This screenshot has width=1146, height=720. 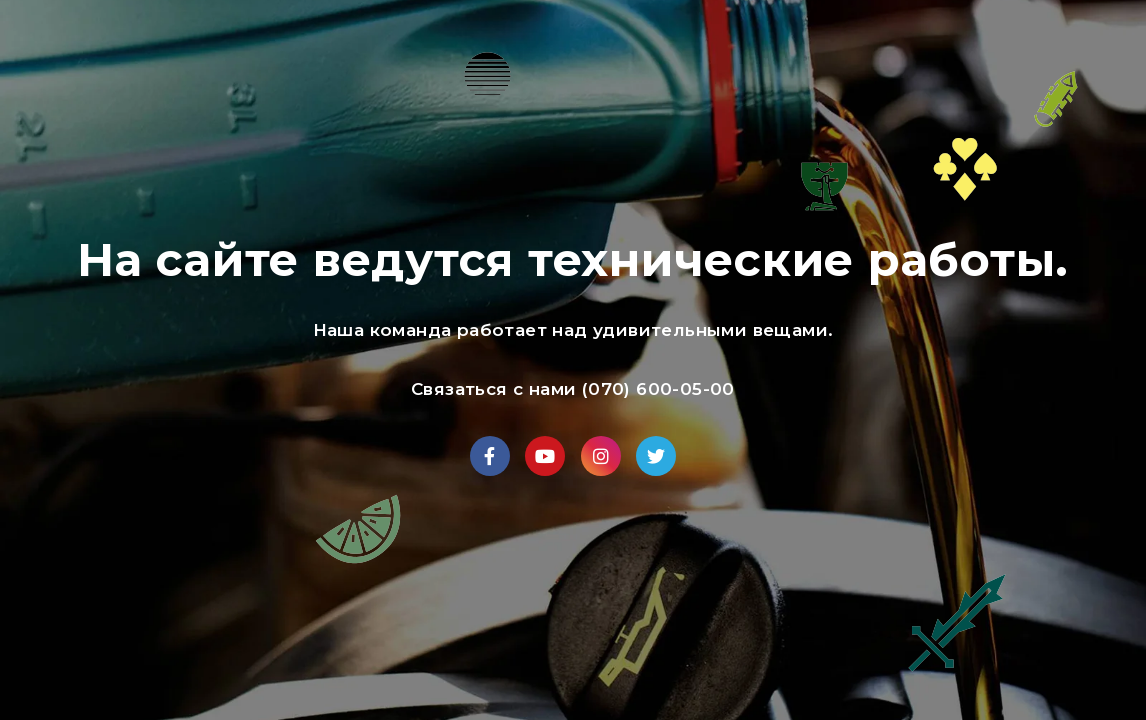 What do you see at coordinates (824, 186) in the screenshot?
I see `mute audio or sound effects` at bounding box center [824, 186].